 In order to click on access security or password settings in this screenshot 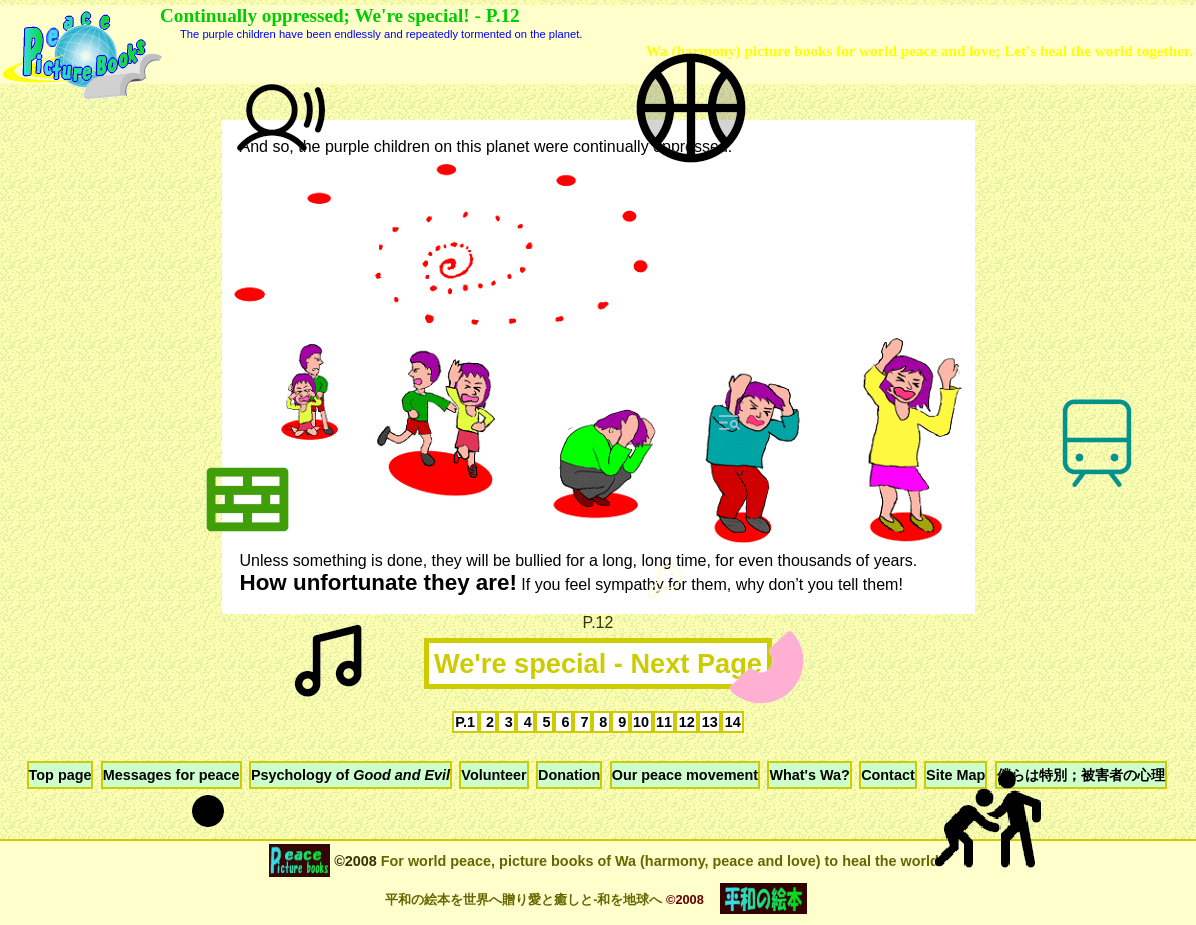, I will do `click(664, 582)`.